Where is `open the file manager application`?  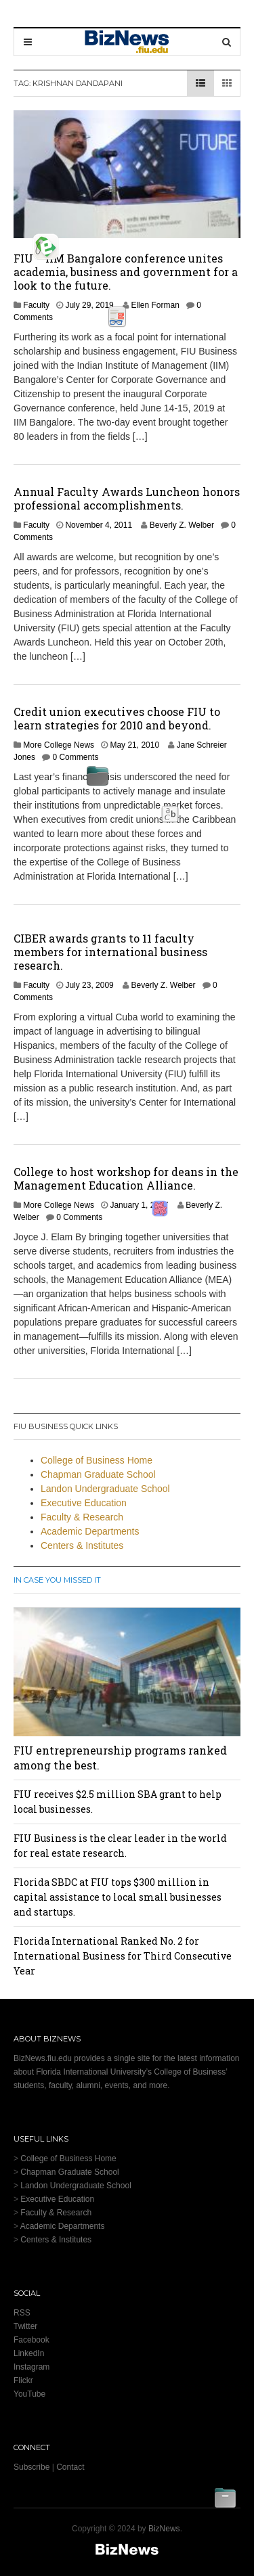
open the file manager application is located at coordinates (225, 2498).